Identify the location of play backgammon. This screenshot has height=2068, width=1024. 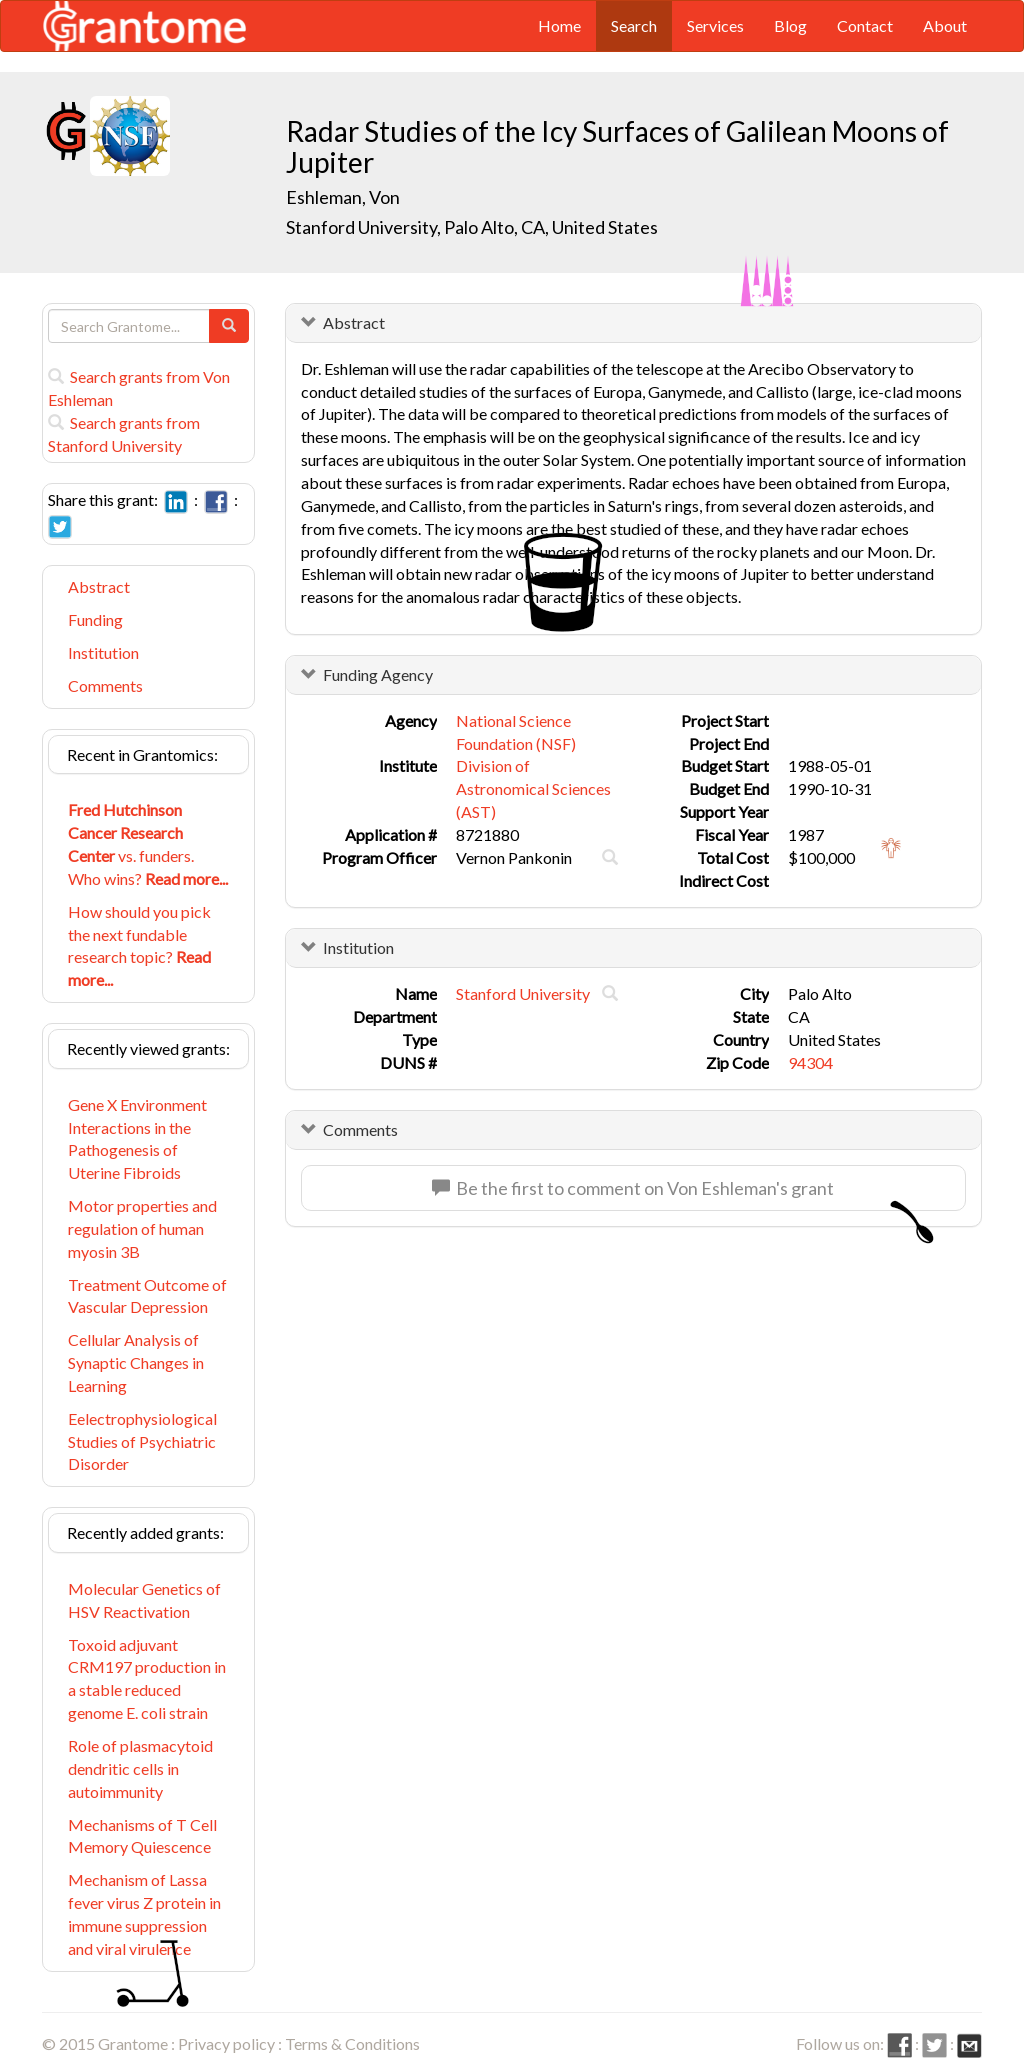
(767, 280).